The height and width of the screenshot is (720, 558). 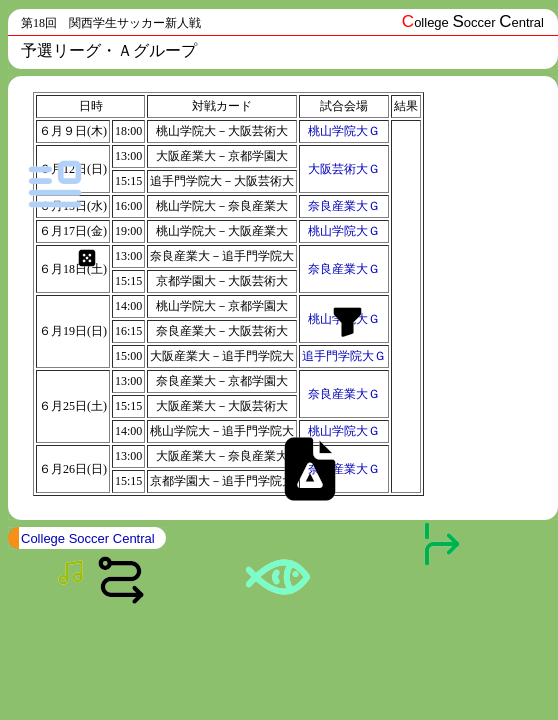 What do you see at coordinates (87, 258) in the screenshot?
I see `randomize or shuffle content` at bounding box center [87, 258].